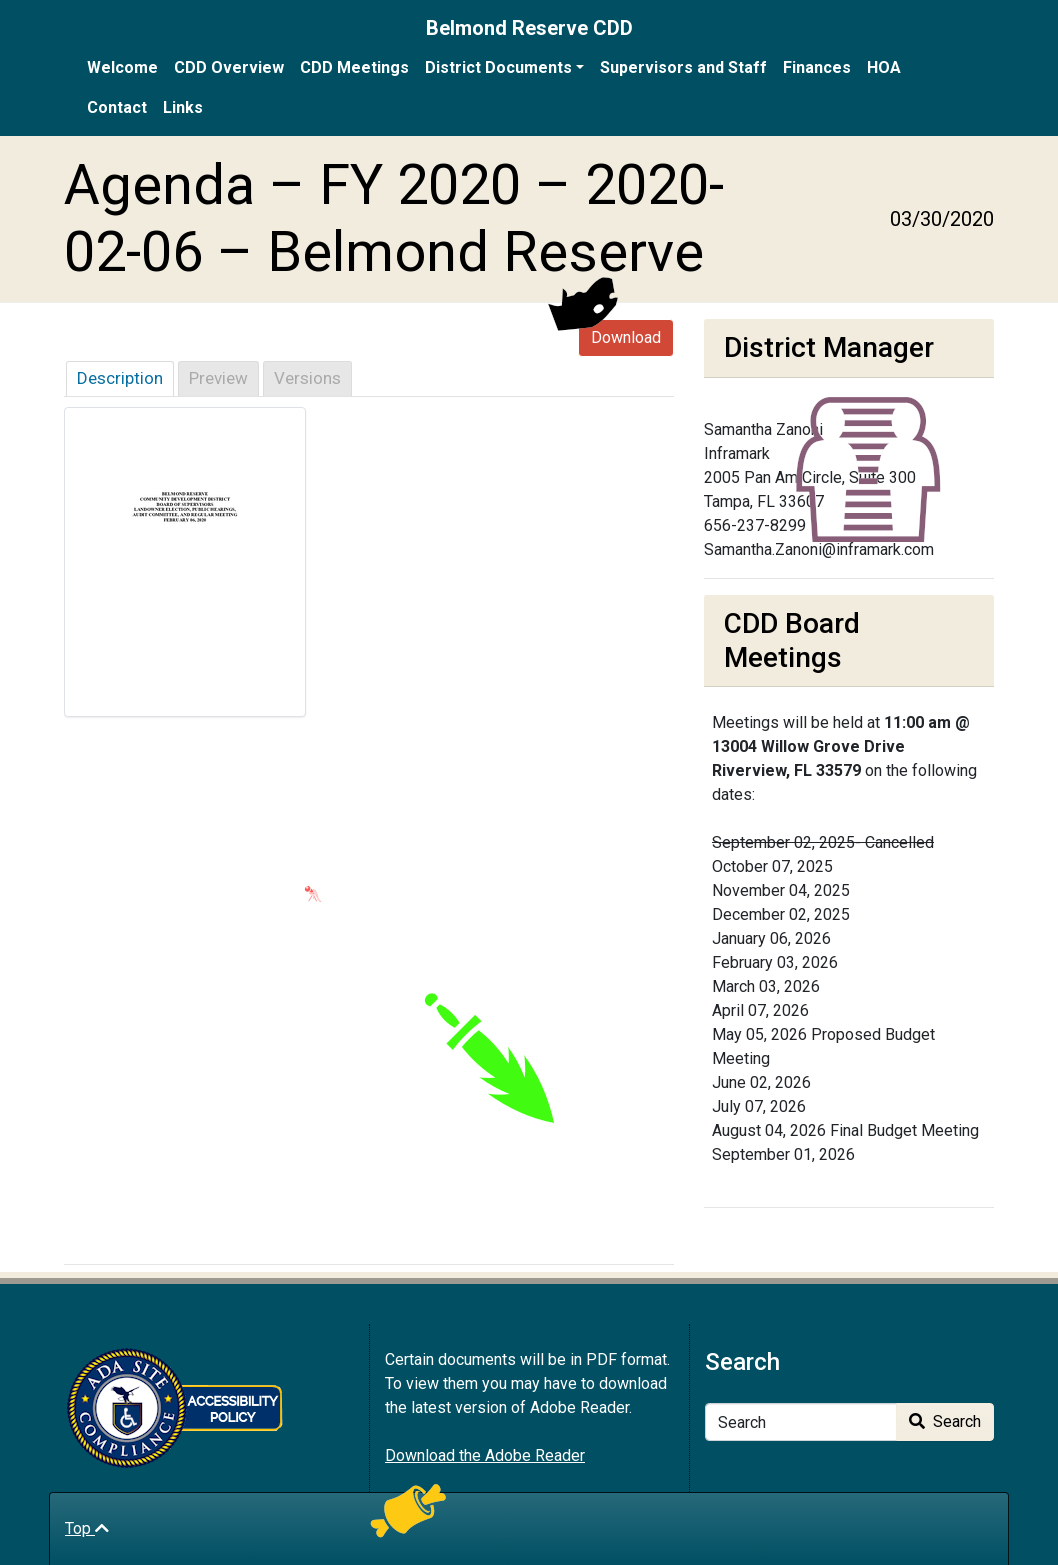 The width and height of the screenshot is (1058, 1565). I want to click on food or meat item in a game inventory, so click(407, 1508).